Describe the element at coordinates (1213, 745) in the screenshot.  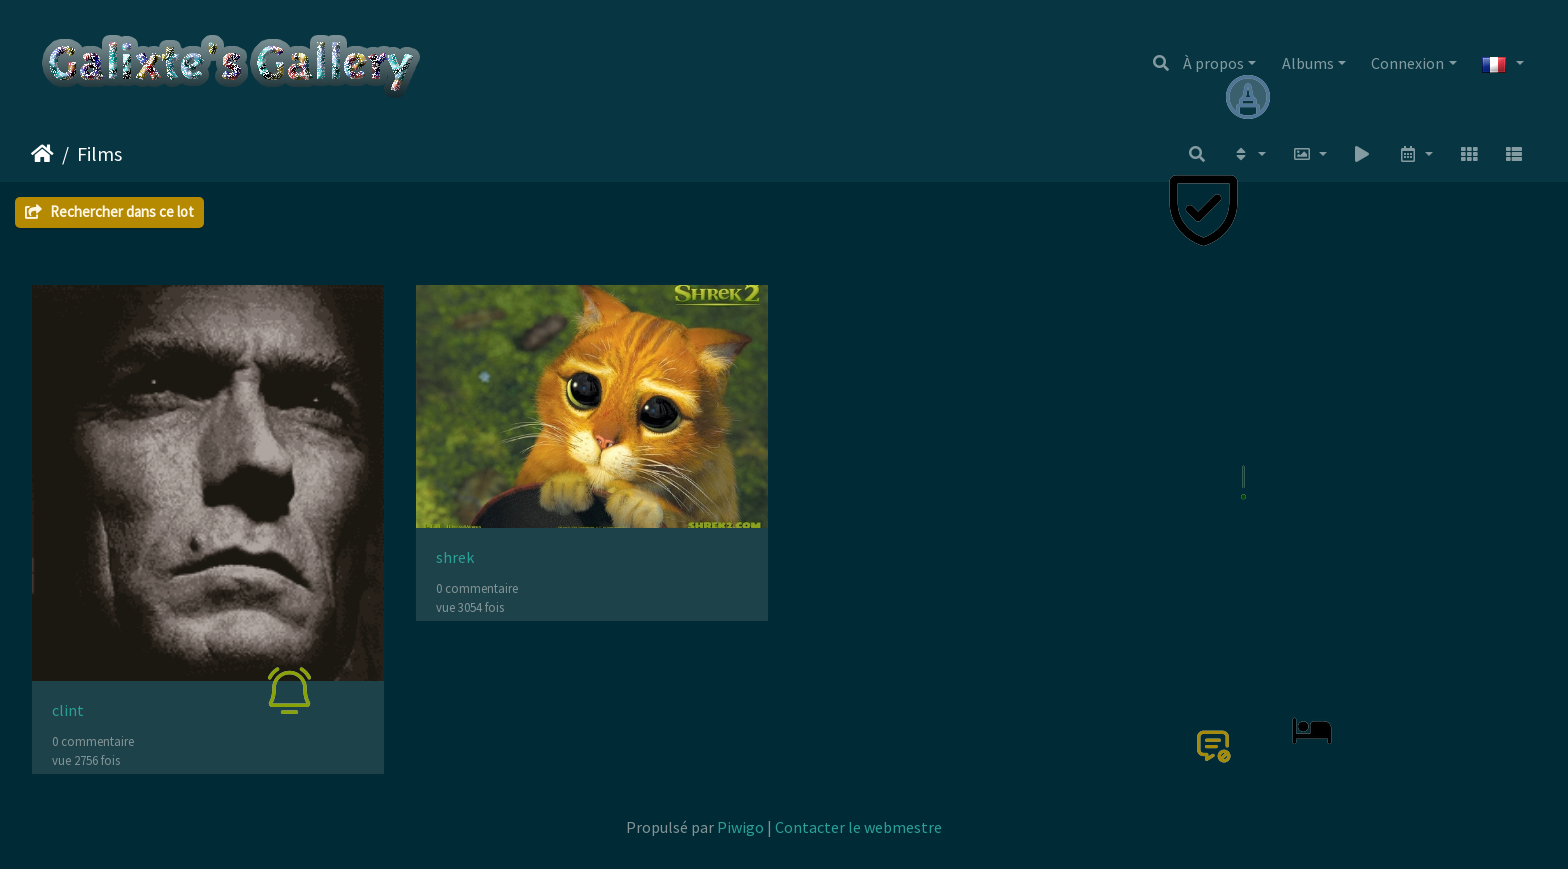
I see `cancel or delete a message` at that location.